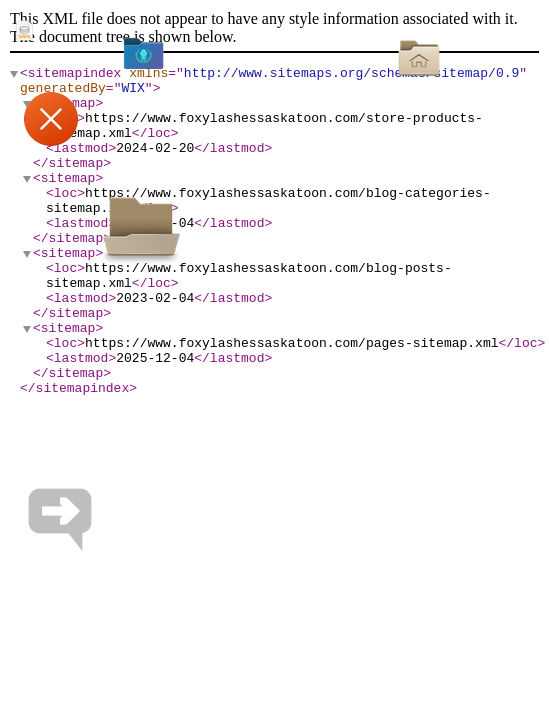 This screenshot has width=549, height=720. What do you see at coordinates (141, 230) in the screenshot?
I see `drop files here to move them into this folder` at bounding box center [141, 230].